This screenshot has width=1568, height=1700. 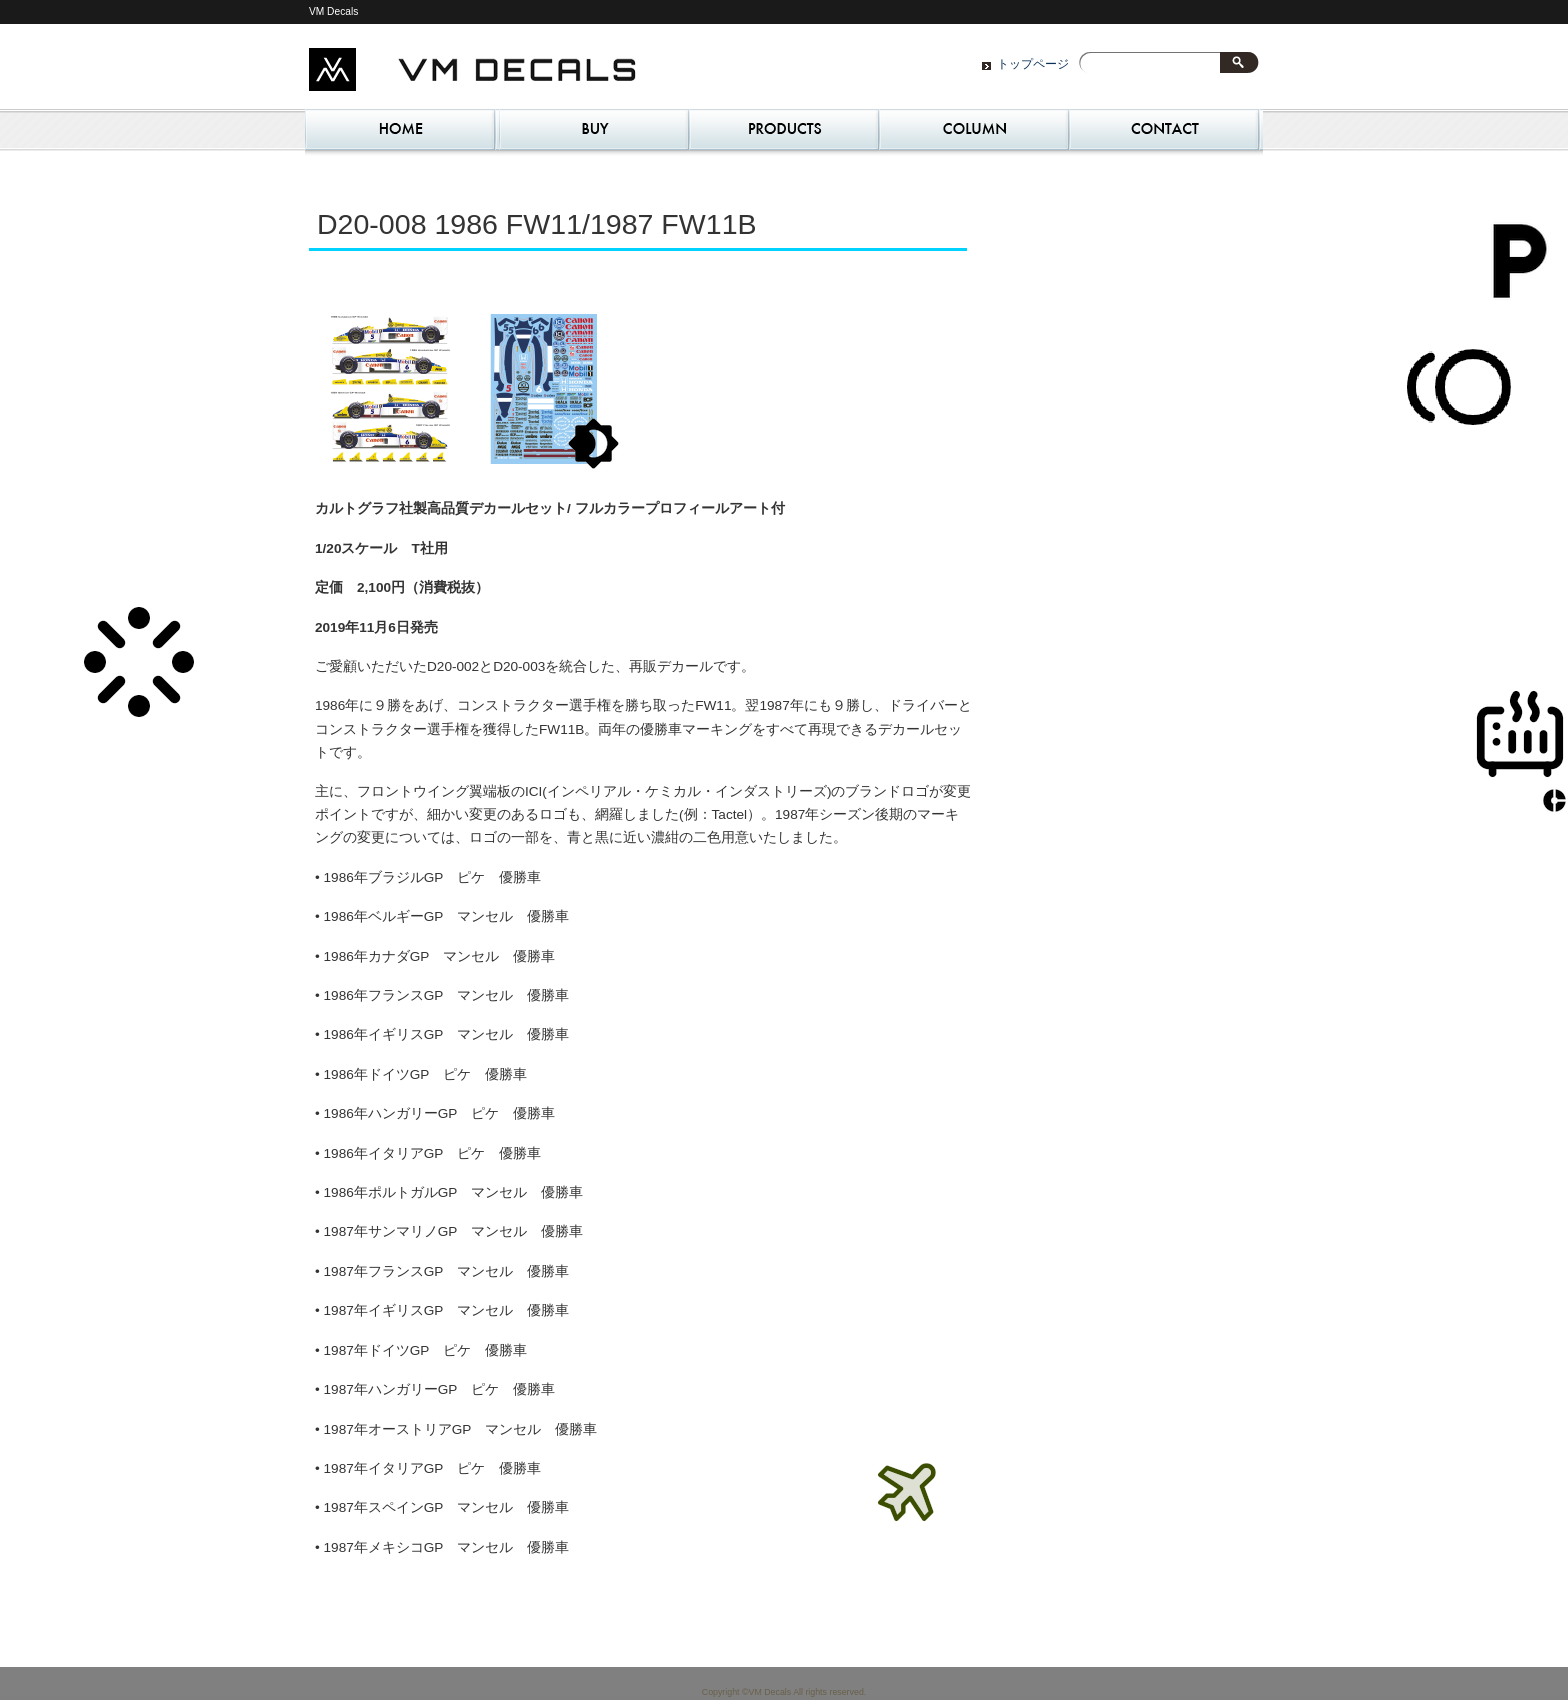 What do you see at coordinates (1518, 261) in the screenshot?
I see `find nearby parking locations` at bounding box center [1518, 261].